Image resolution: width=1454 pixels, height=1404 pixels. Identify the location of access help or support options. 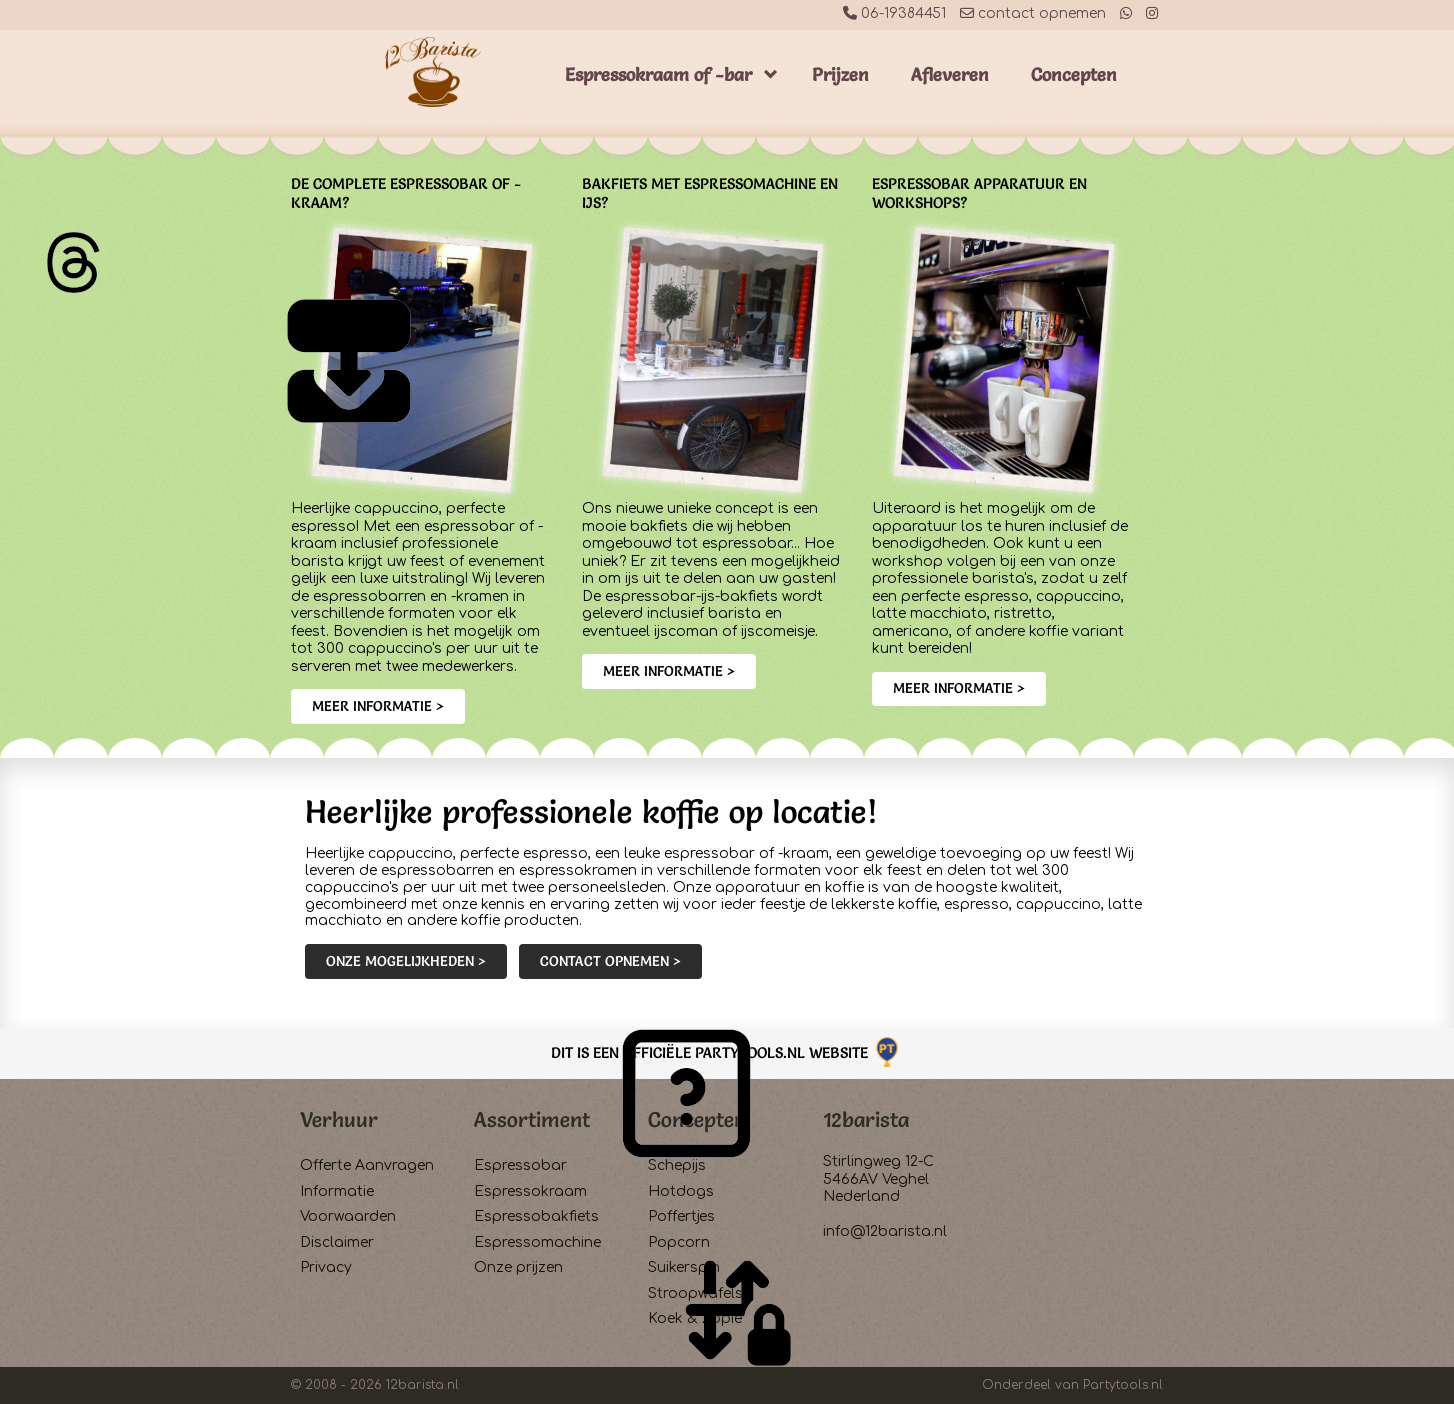
(686, 1093).